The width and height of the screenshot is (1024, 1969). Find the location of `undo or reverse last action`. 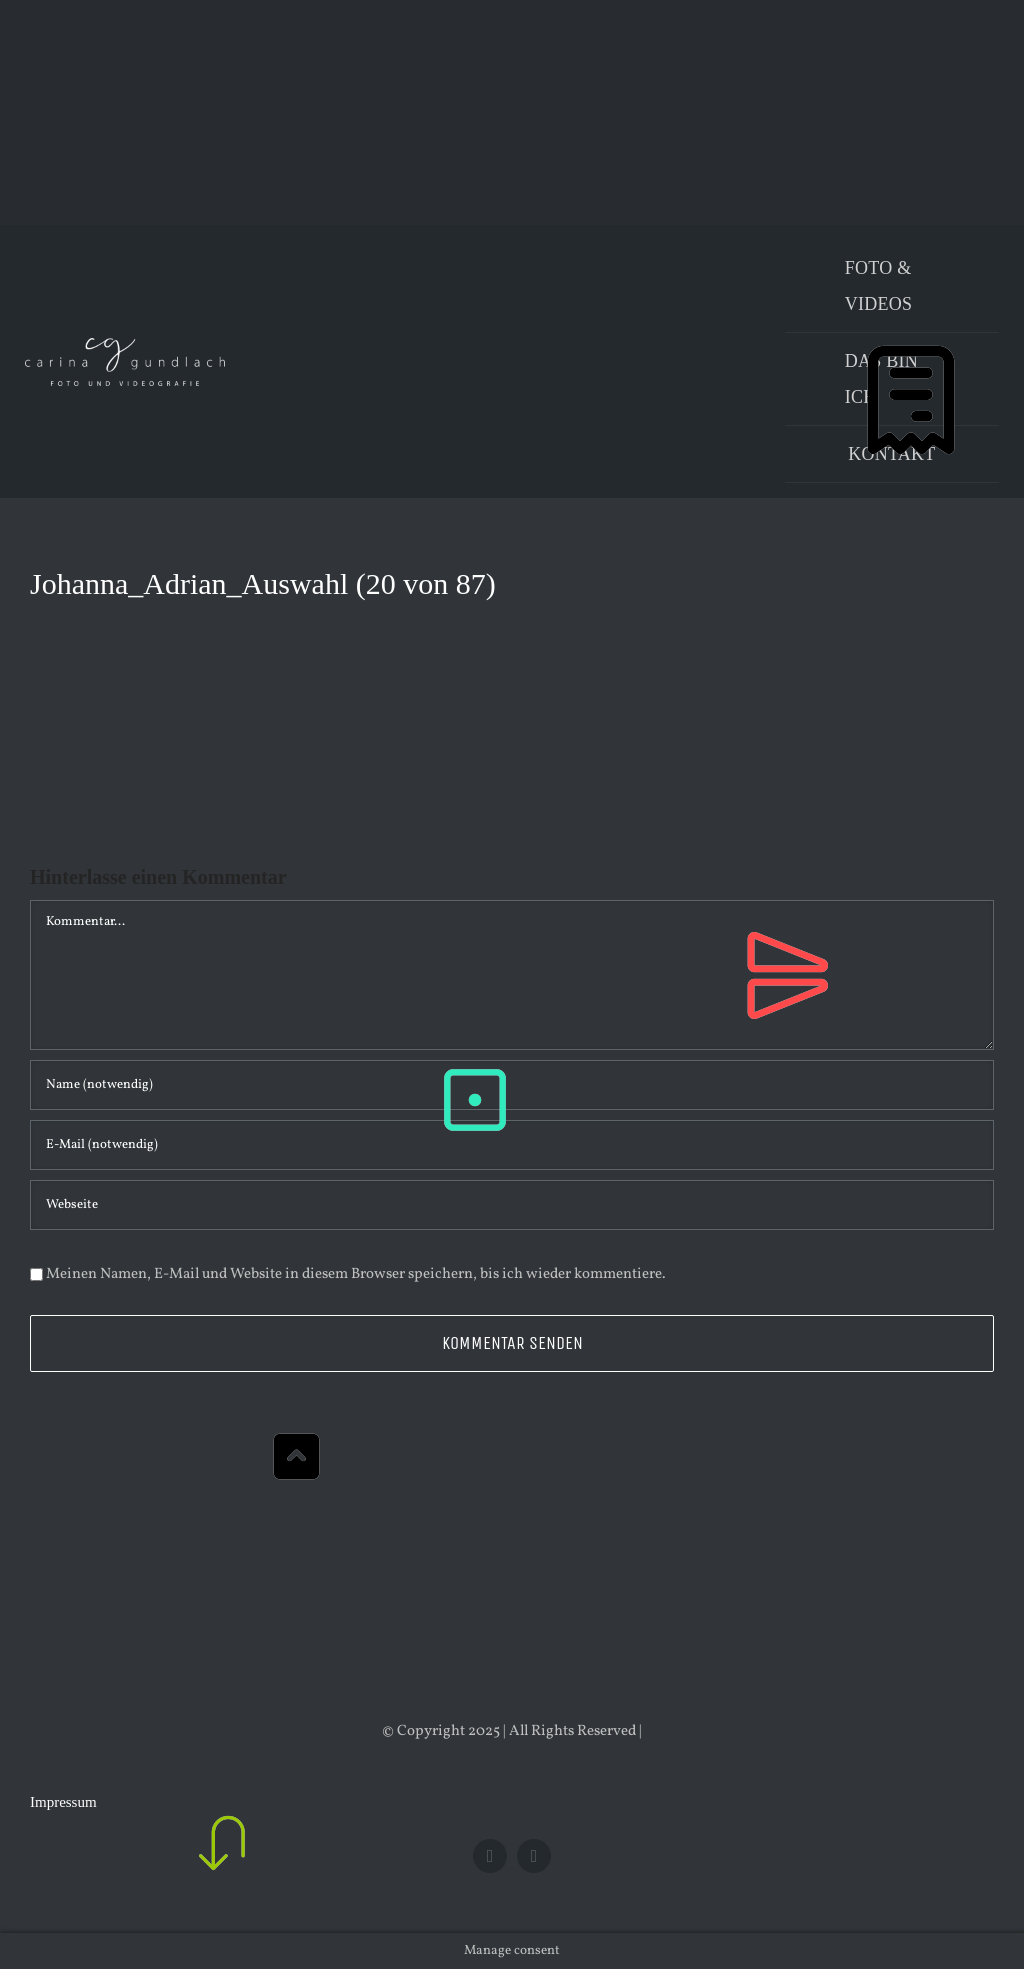

undo or reverse last action is located at coordinates (224, 1843).